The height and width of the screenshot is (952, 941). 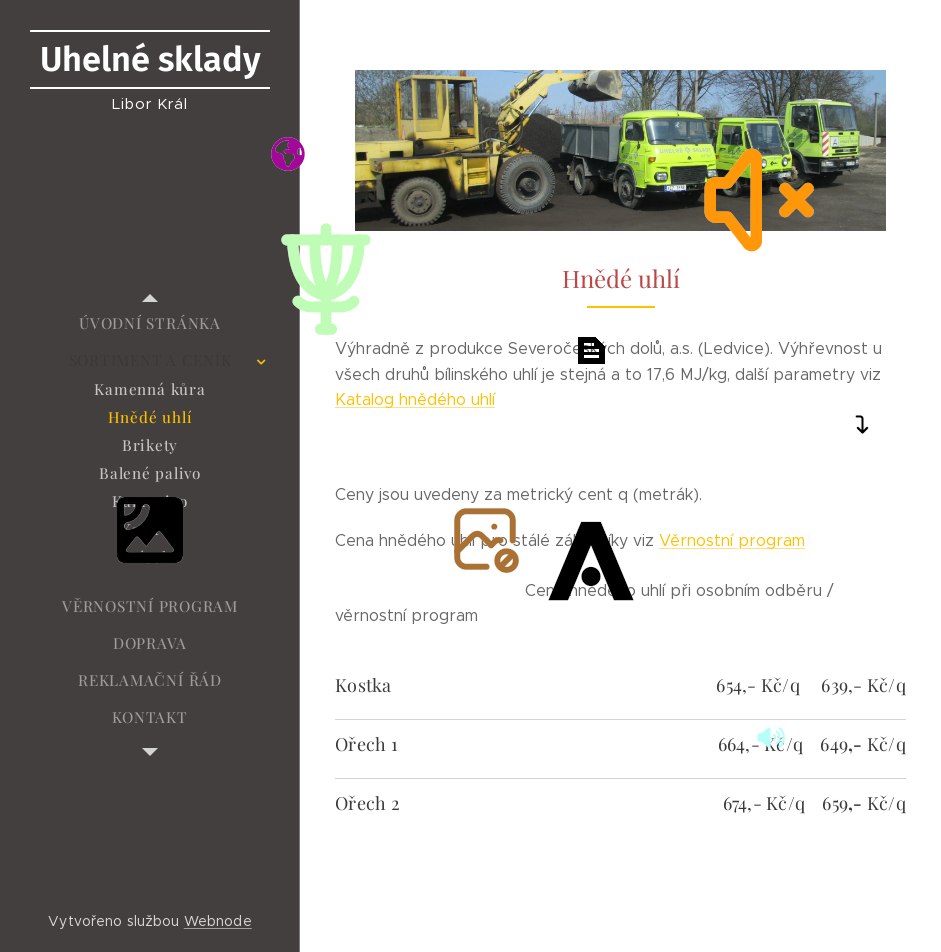 I want to click on ionic appflow logo, so click(x=591, y=561).